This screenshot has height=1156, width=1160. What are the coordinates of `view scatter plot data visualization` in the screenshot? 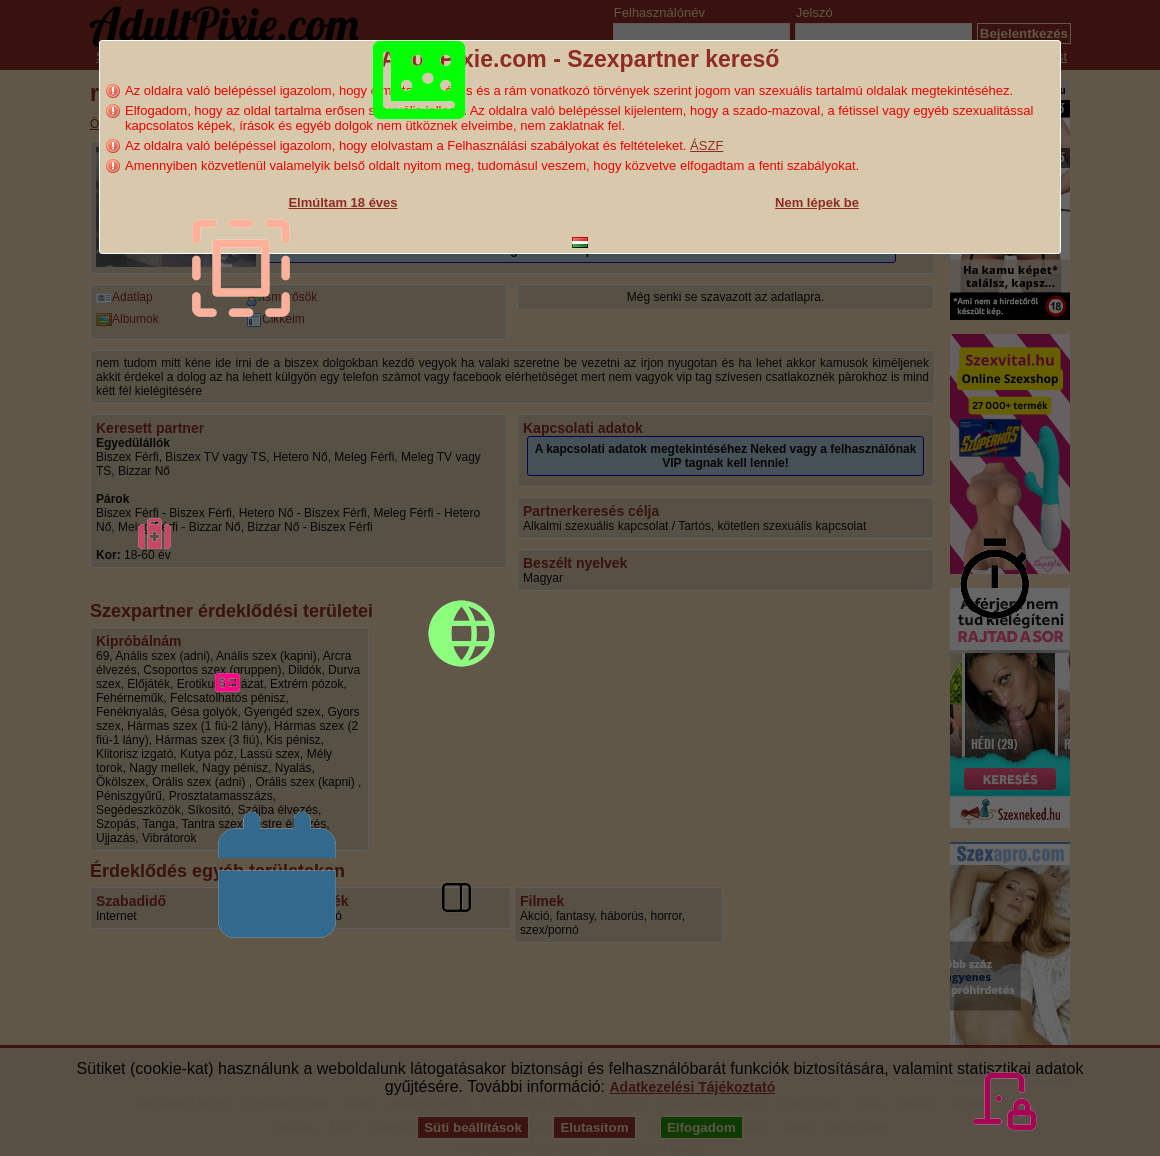 It's located at (419, 80).